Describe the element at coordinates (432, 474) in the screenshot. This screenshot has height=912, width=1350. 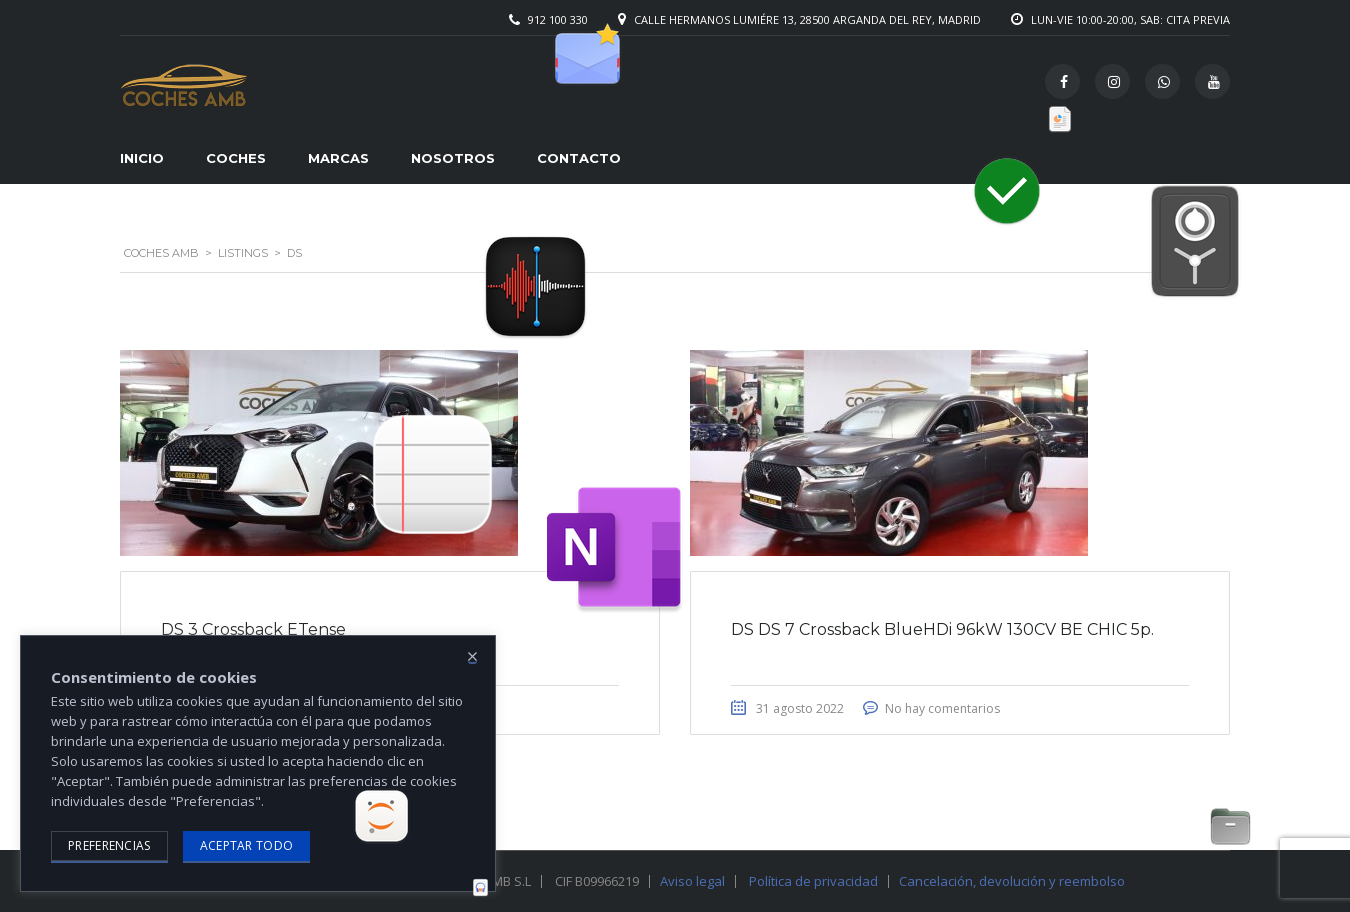
I see `open the text editor app` at that location.